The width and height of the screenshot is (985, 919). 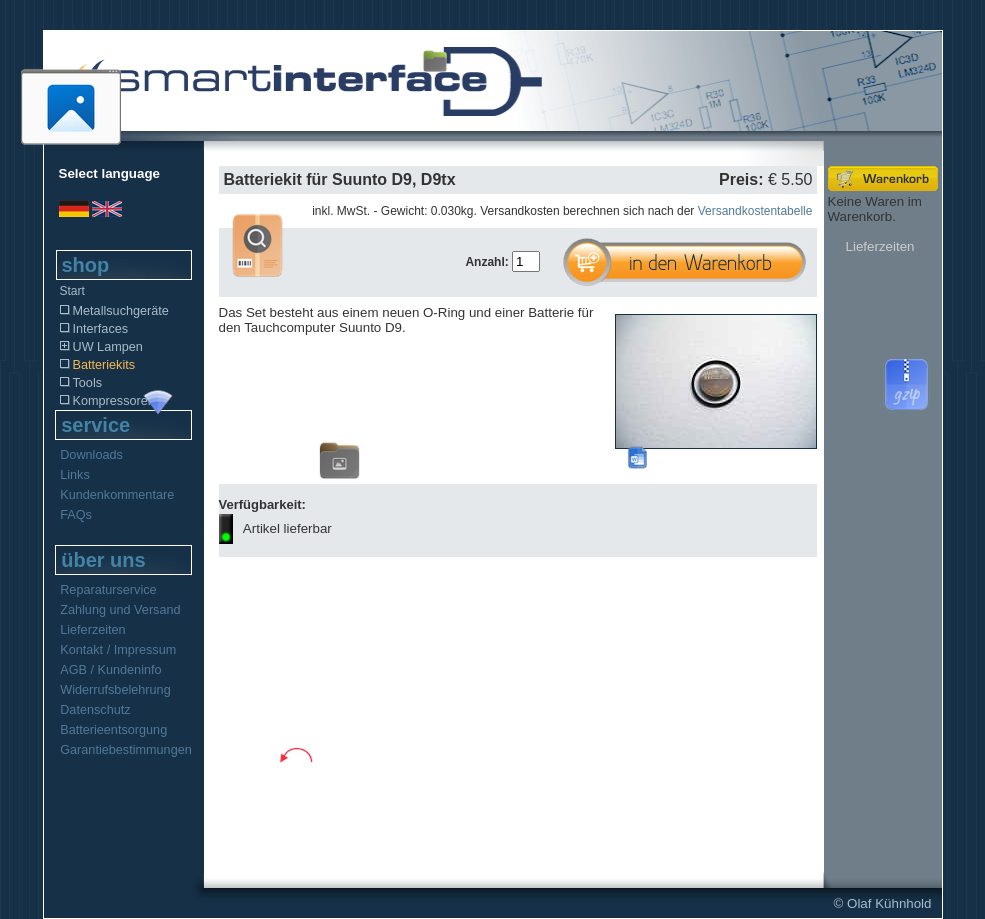 What do you see at coordinates (257, 245) in the screenshot?
I see `resolving package dependencies` at bounding box center [257, 245].